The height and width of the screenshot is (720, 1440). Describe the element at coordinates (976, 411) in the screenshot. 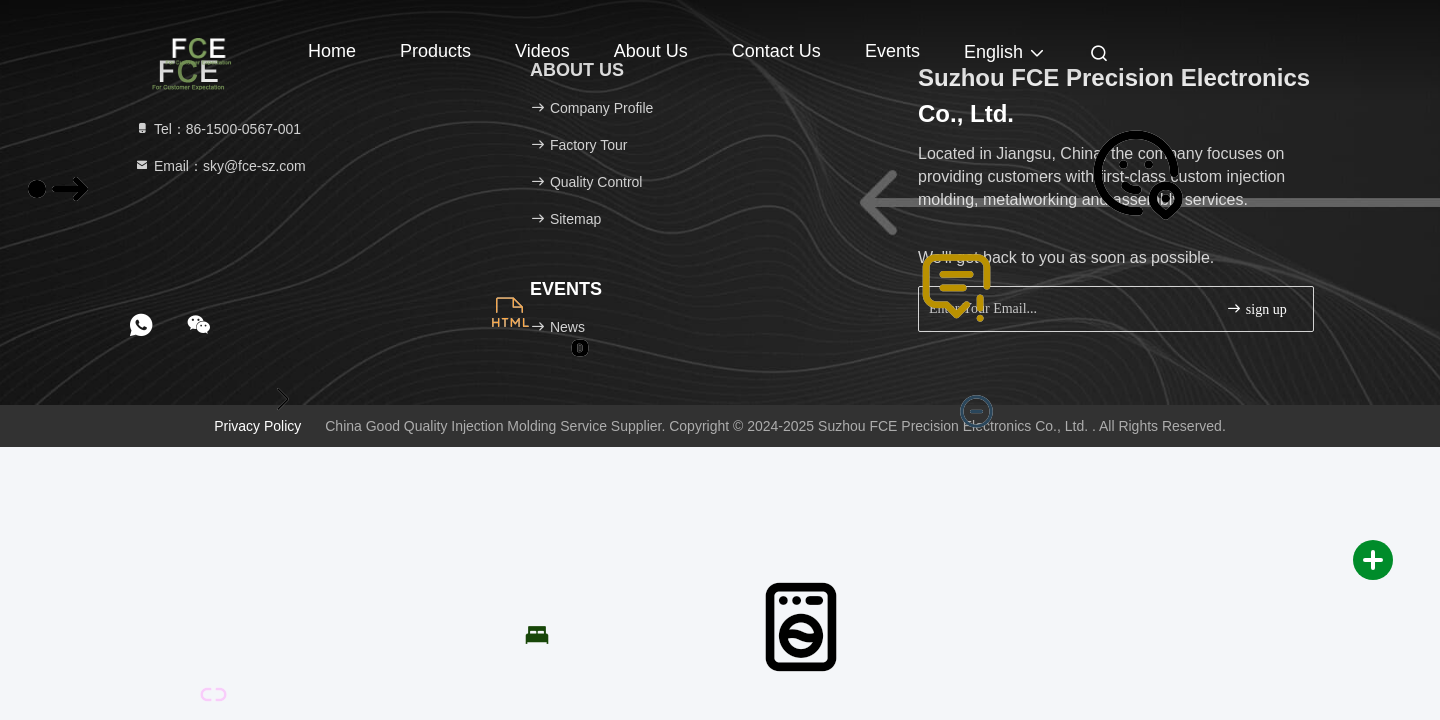

I see `remove an item from a list or collection` at that location.